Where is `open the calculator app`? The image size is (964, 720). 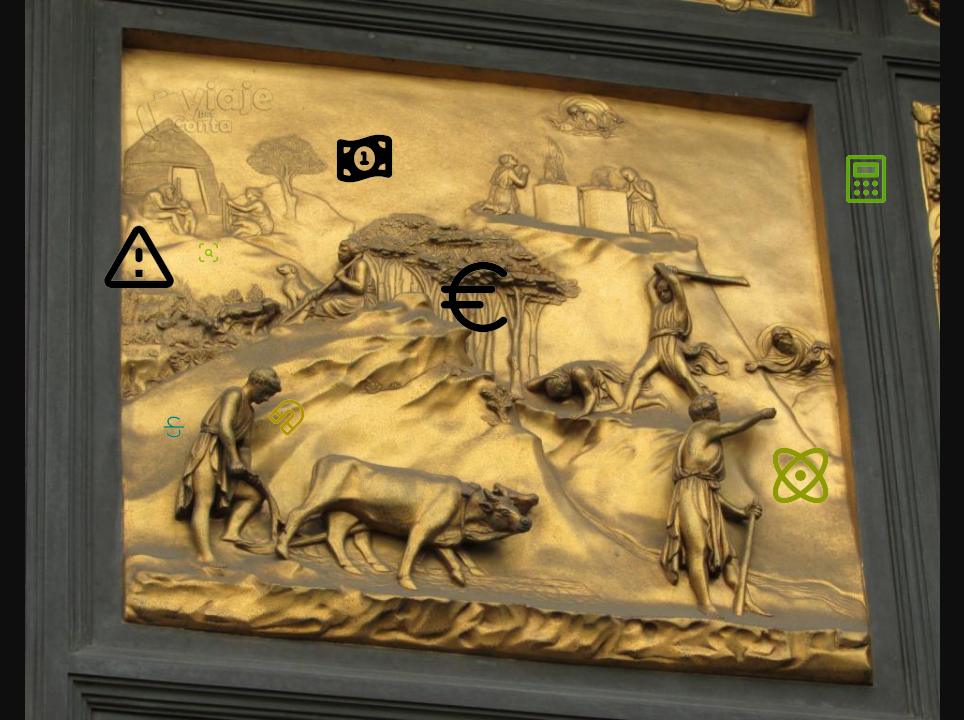 open the calculator app is located at coordinates (866, 179).